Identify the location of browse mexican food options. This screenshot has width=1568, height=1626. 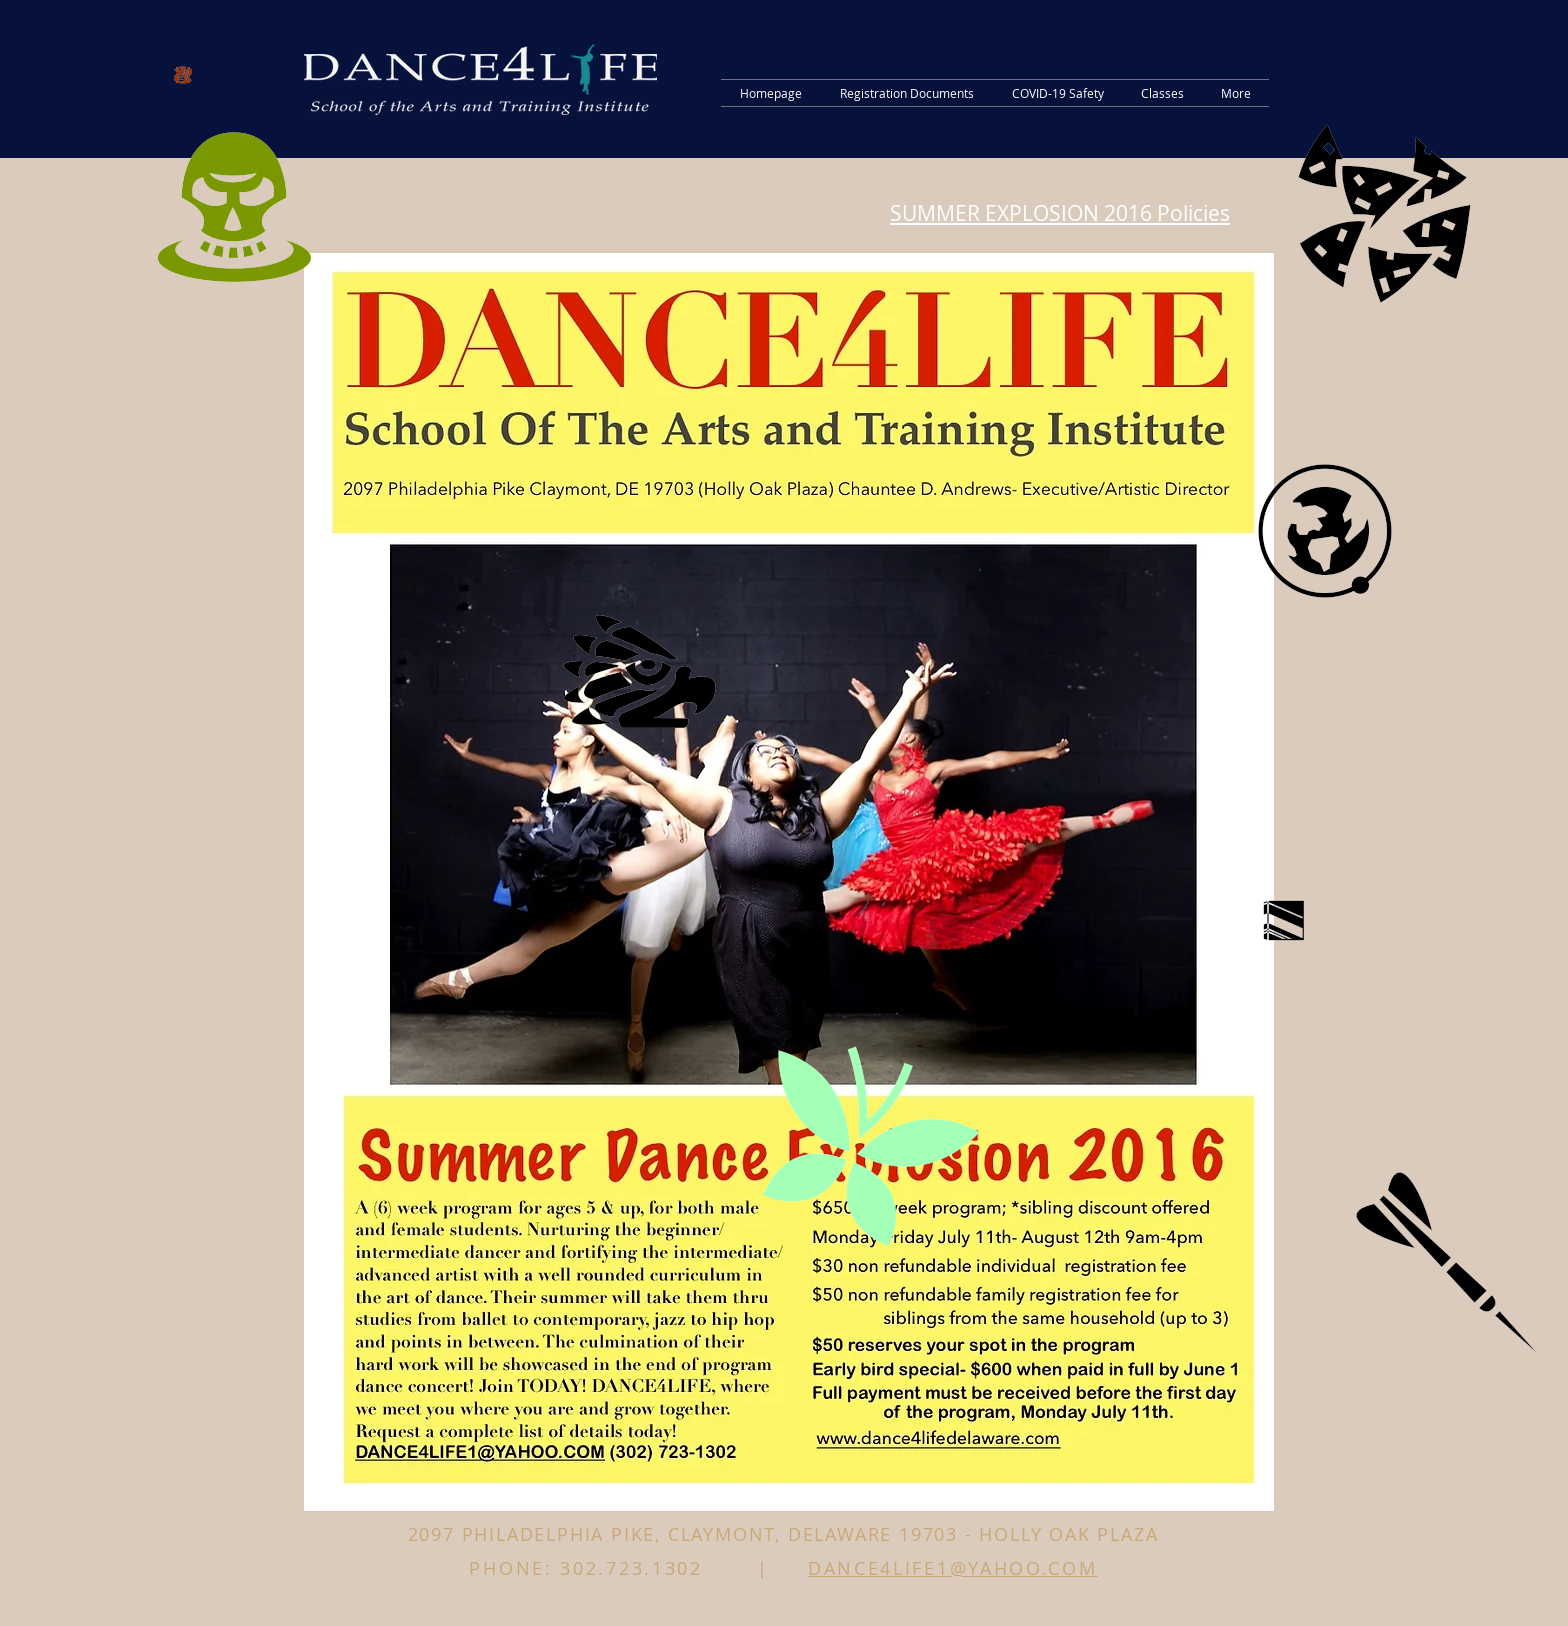
(1384, 213).